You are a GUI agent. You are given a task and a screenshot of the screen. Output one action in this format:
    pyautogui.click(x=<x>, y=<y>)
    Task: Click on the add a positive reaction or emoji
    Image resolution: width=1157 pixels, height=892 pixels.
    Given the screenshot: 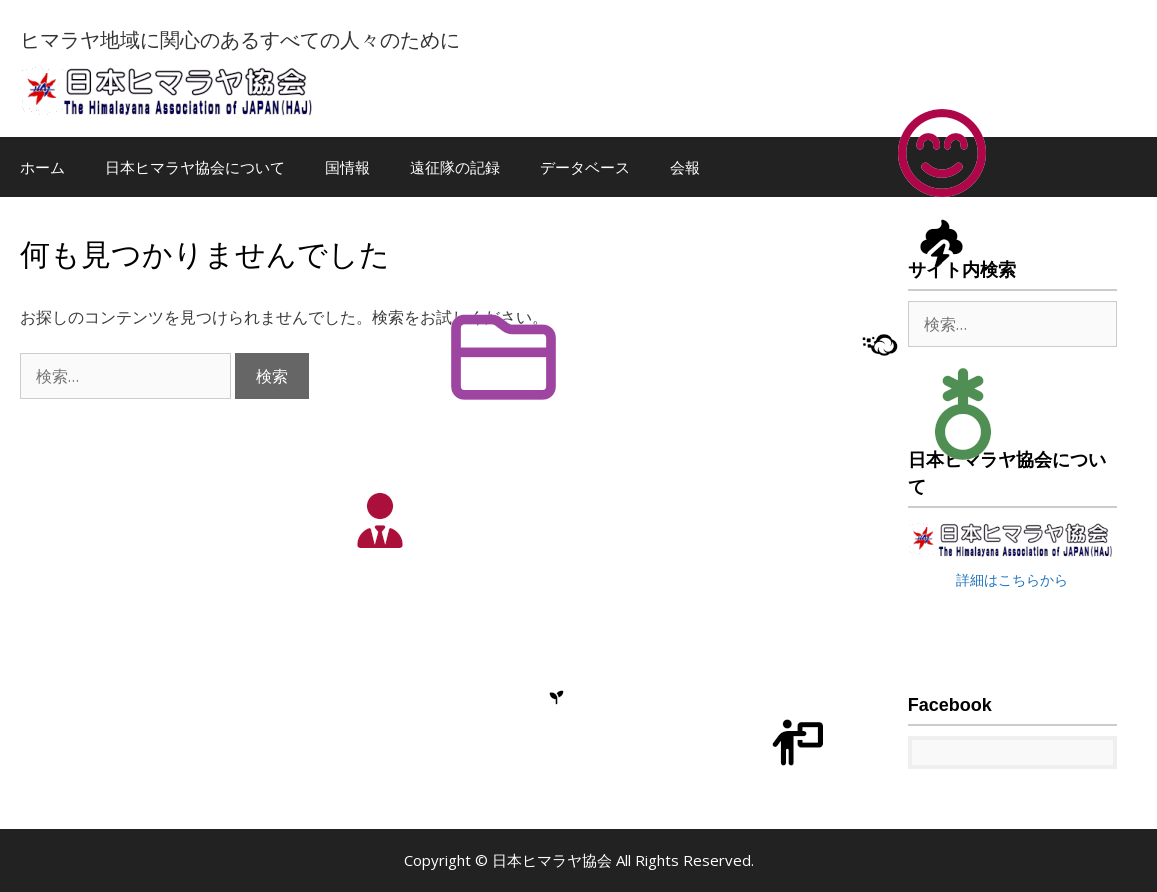 What is the action you would take?
    pyautogui.click(x=942, y=153)
    